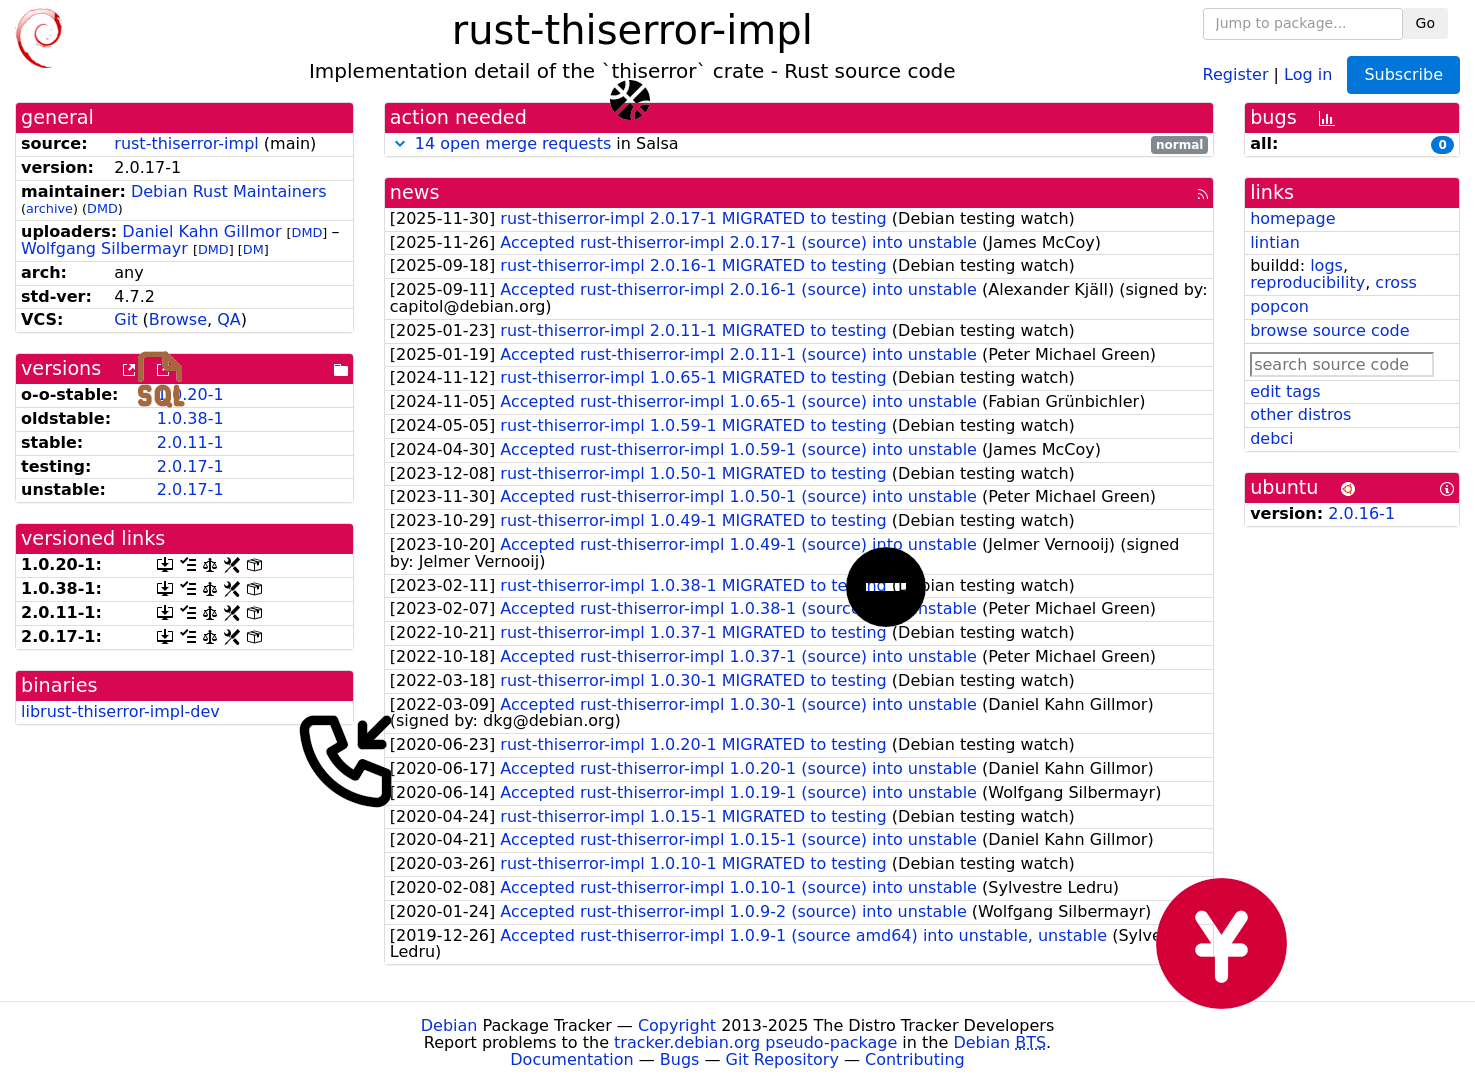  I want to click on do not disturb mode is enabled, so click(886, 587).